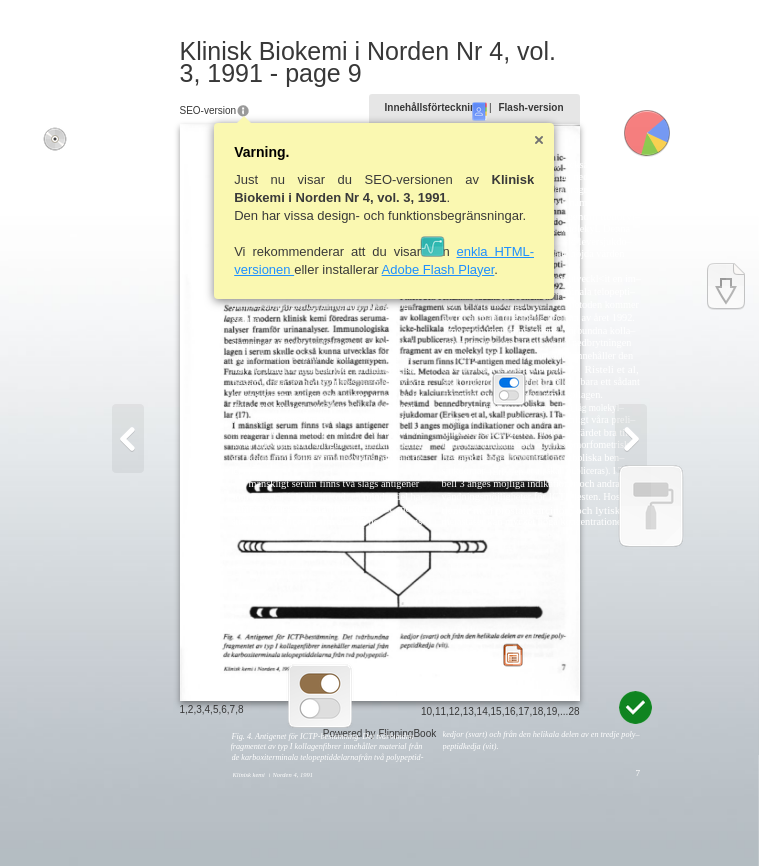  Describe the element at coordinates (726, 286) in the screenshot. I see `install a file or software package` at that location.